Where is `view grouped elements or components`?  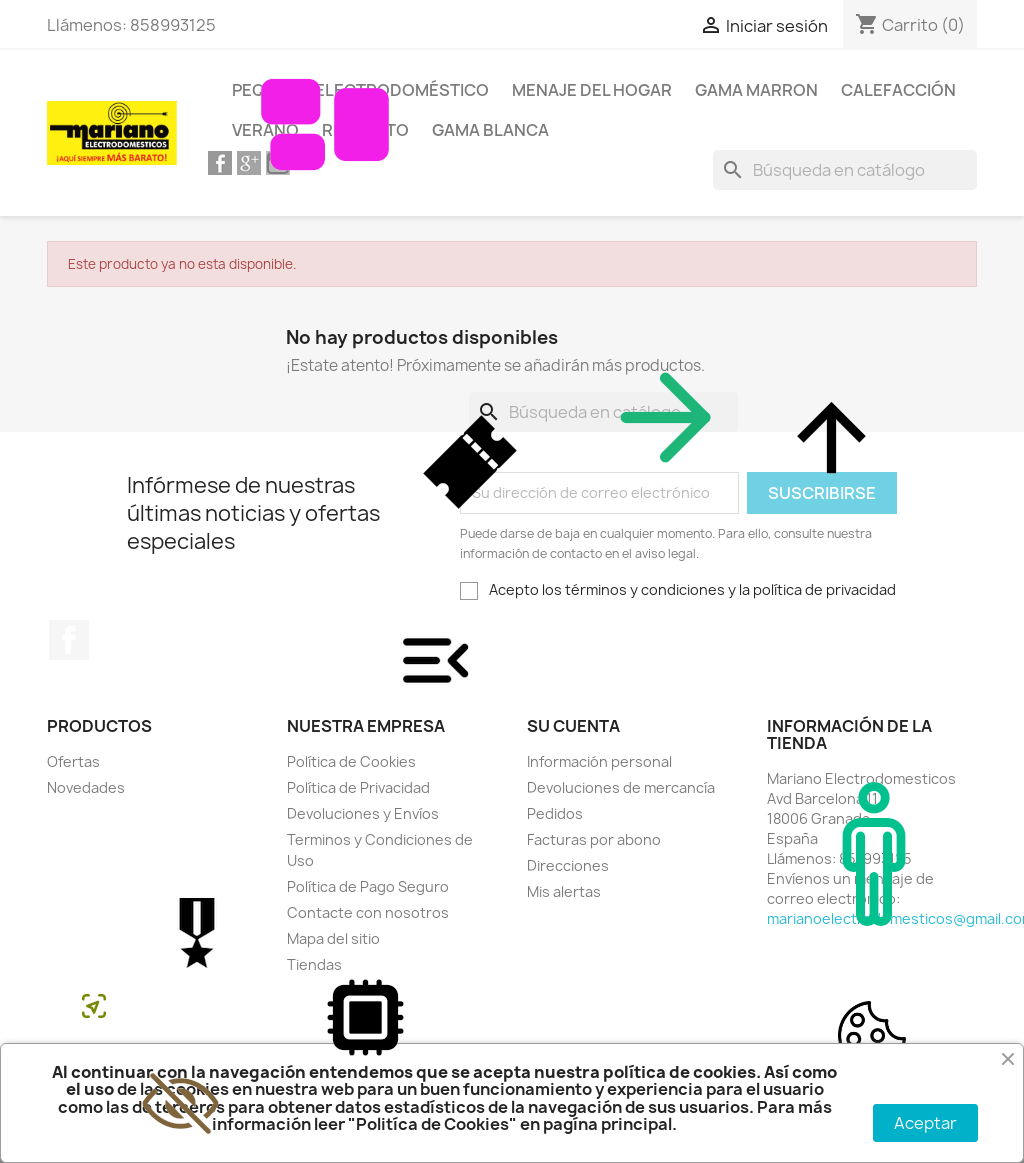
view grouped elements or components is located at coordinates (325, 120).